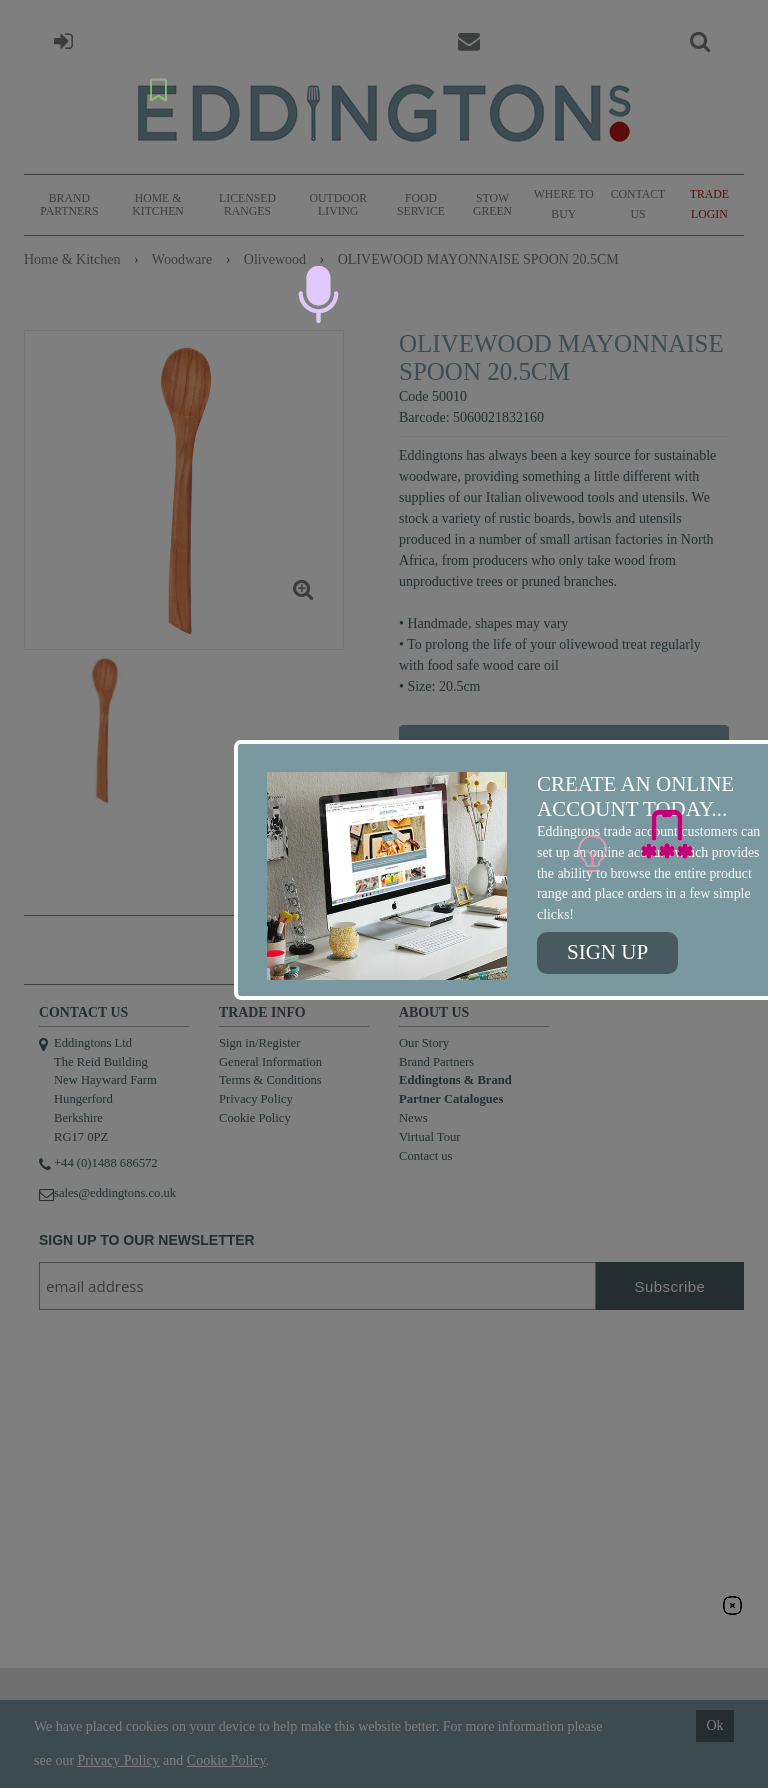 Image resolution: width=768 pixels, height=1788 pixels. I want to click on close or dismiss a modal window, so click(732, 1605).